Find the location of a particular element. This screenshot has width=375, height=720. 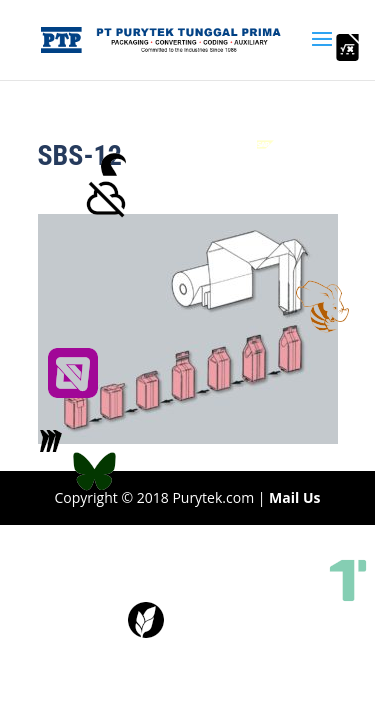

open OctoPrint 3D printer management interface is located at coordinates (113, 164).